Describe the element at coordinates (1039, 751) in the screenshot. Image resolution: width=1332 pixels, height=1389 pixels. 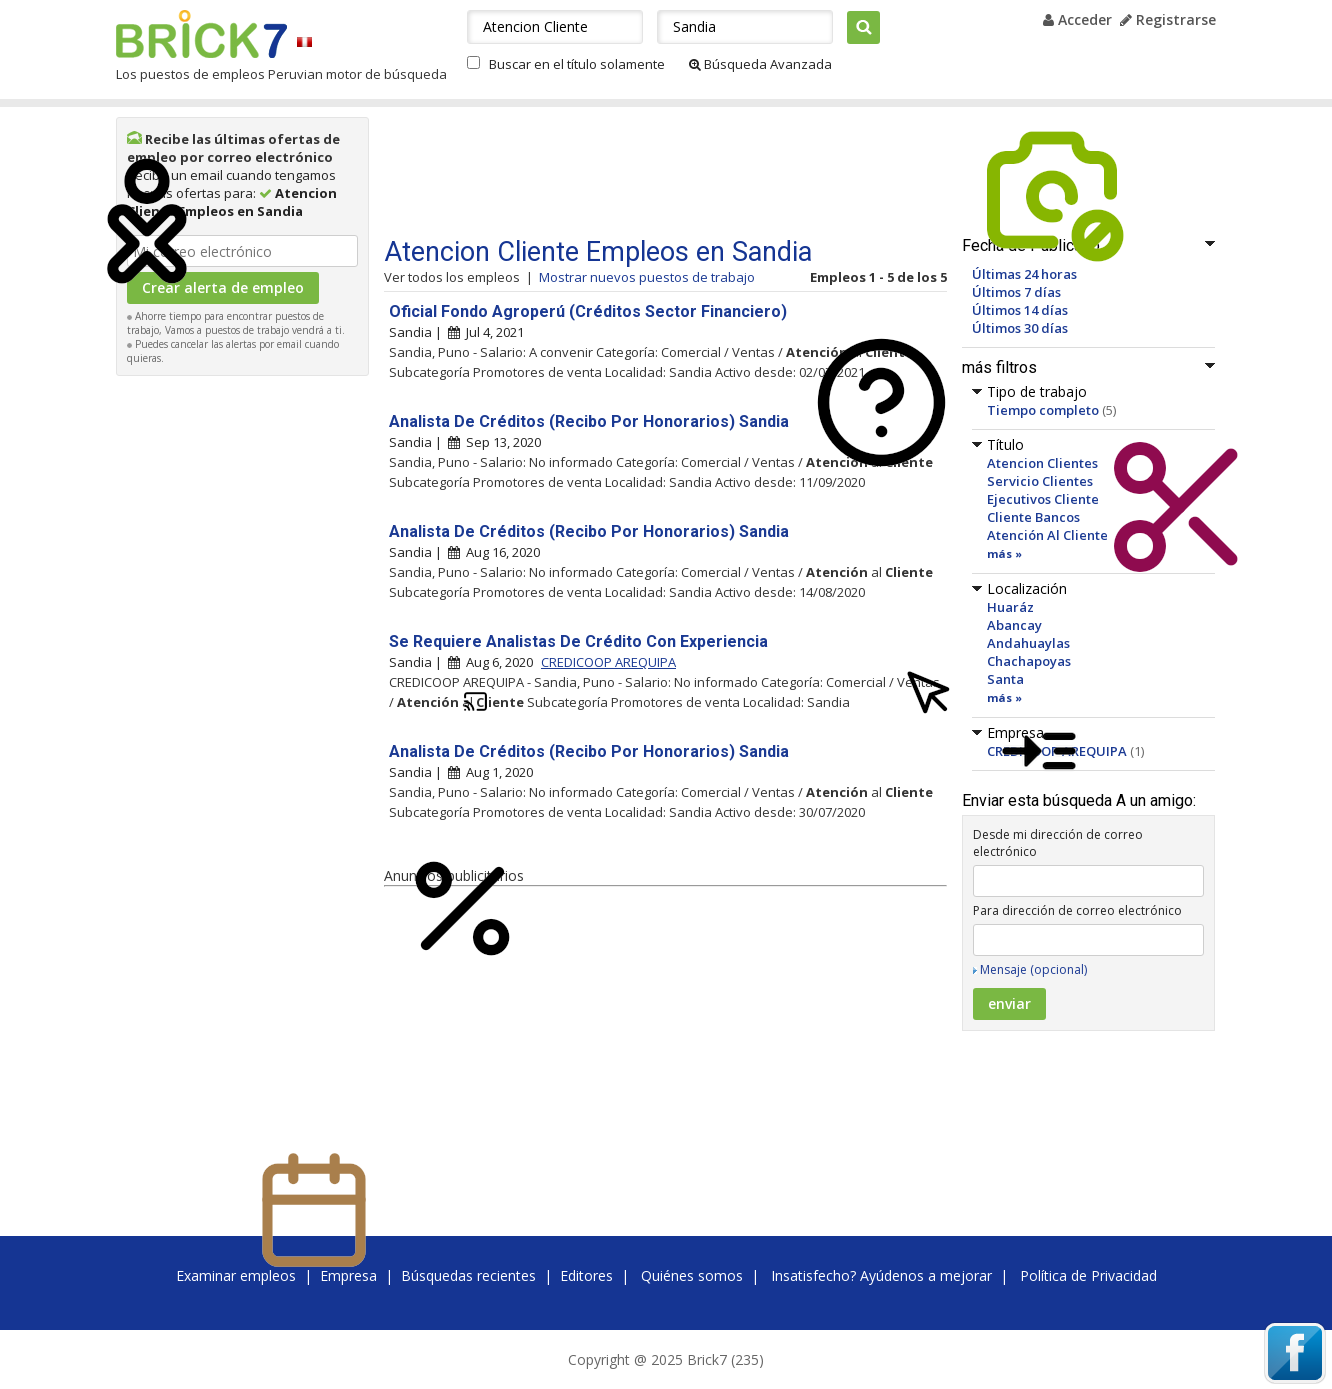
I see `expand to read more content` at that location.